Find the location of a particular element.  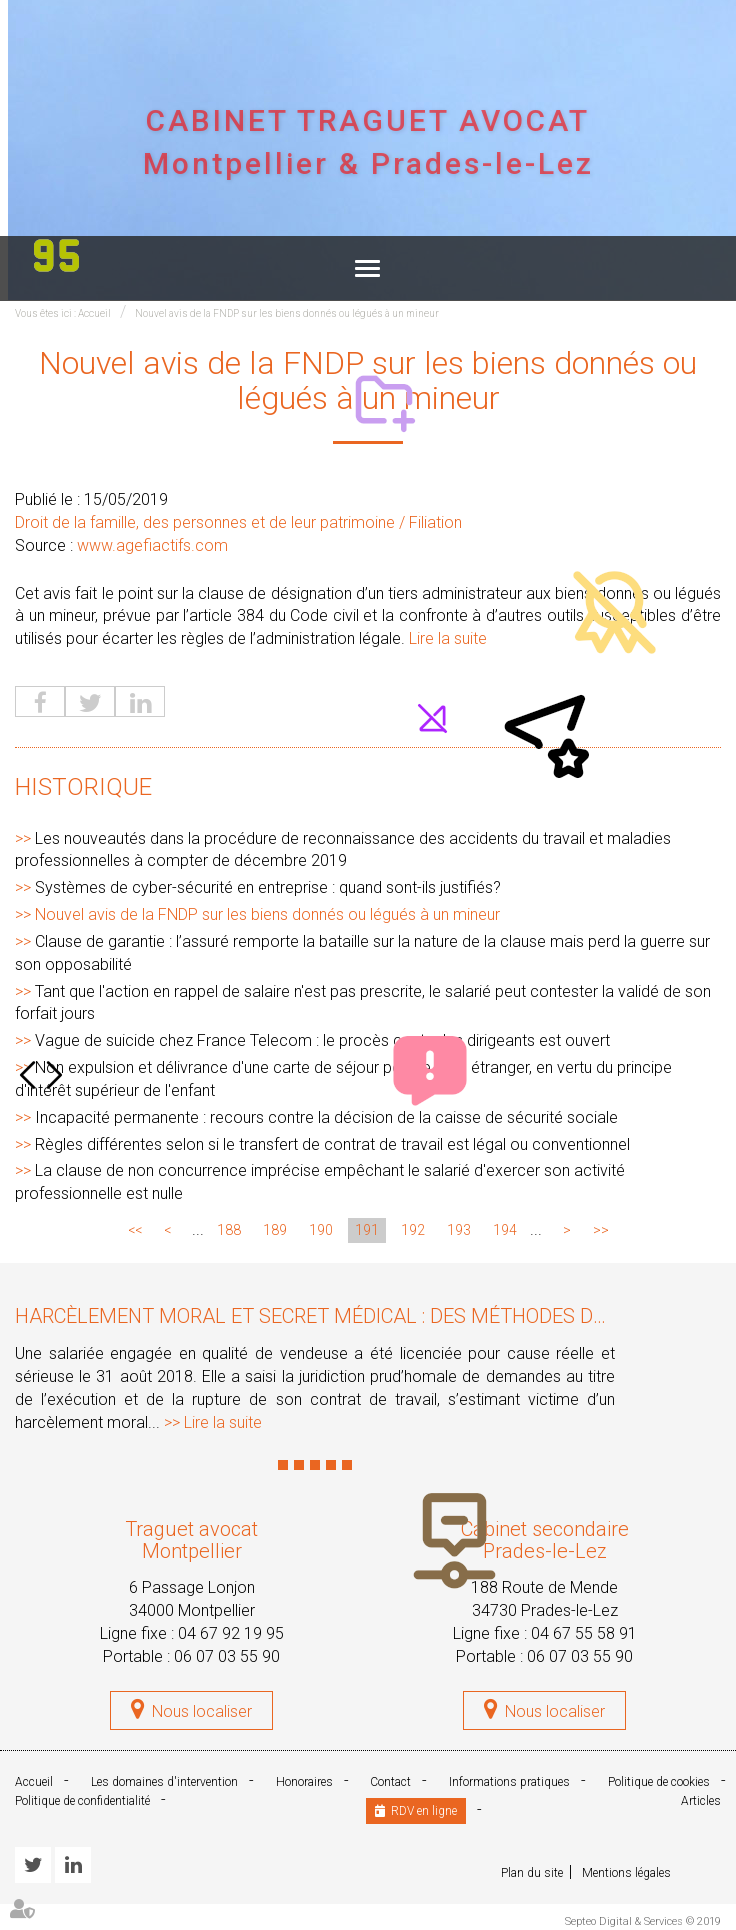

remove an event from the timeline is located at coordinates (454, 1538).